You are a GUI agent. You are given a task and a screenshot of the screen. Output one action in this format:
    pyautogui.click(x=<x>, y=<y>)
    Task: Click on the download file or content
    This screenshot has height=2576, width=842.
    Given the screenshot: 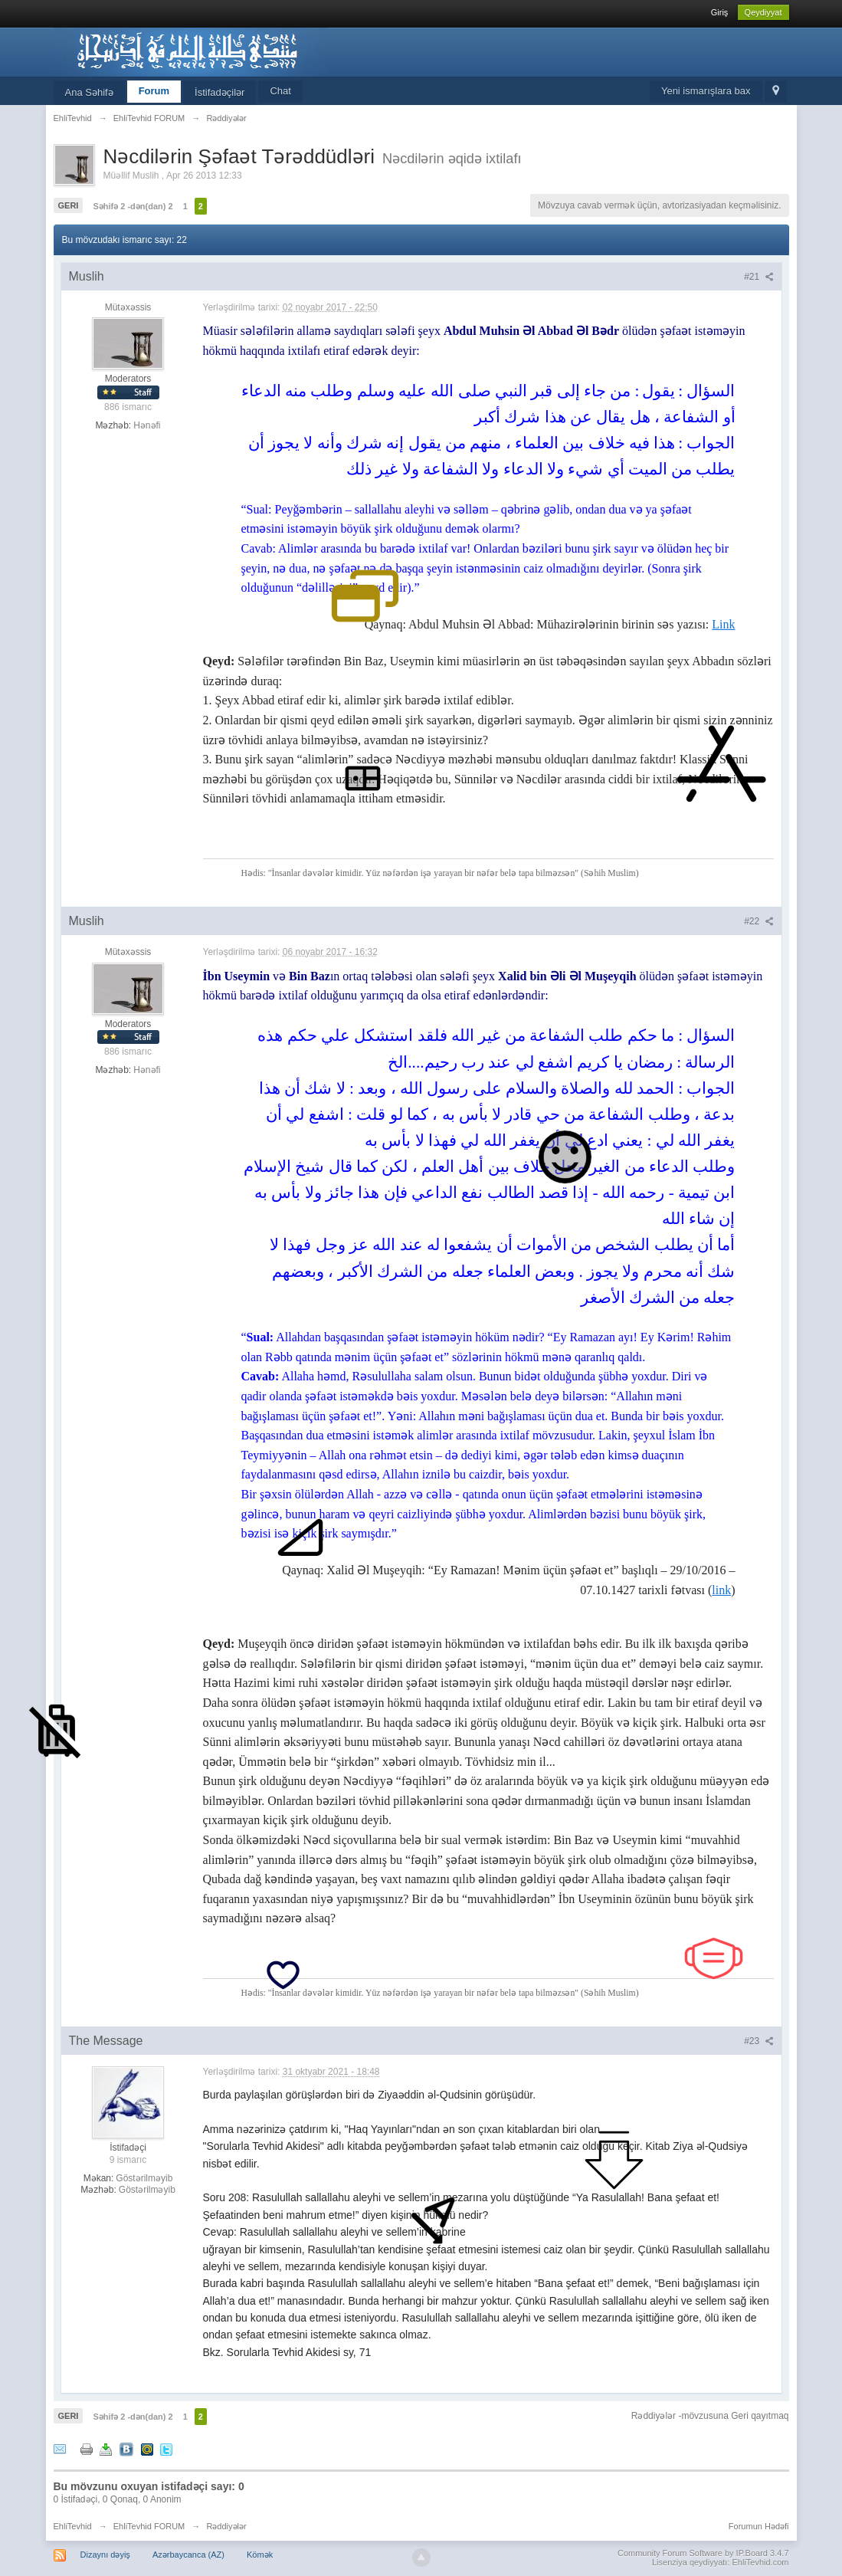 What is the action you would take?
    pyautogui.click(x=614, y=2158)
    